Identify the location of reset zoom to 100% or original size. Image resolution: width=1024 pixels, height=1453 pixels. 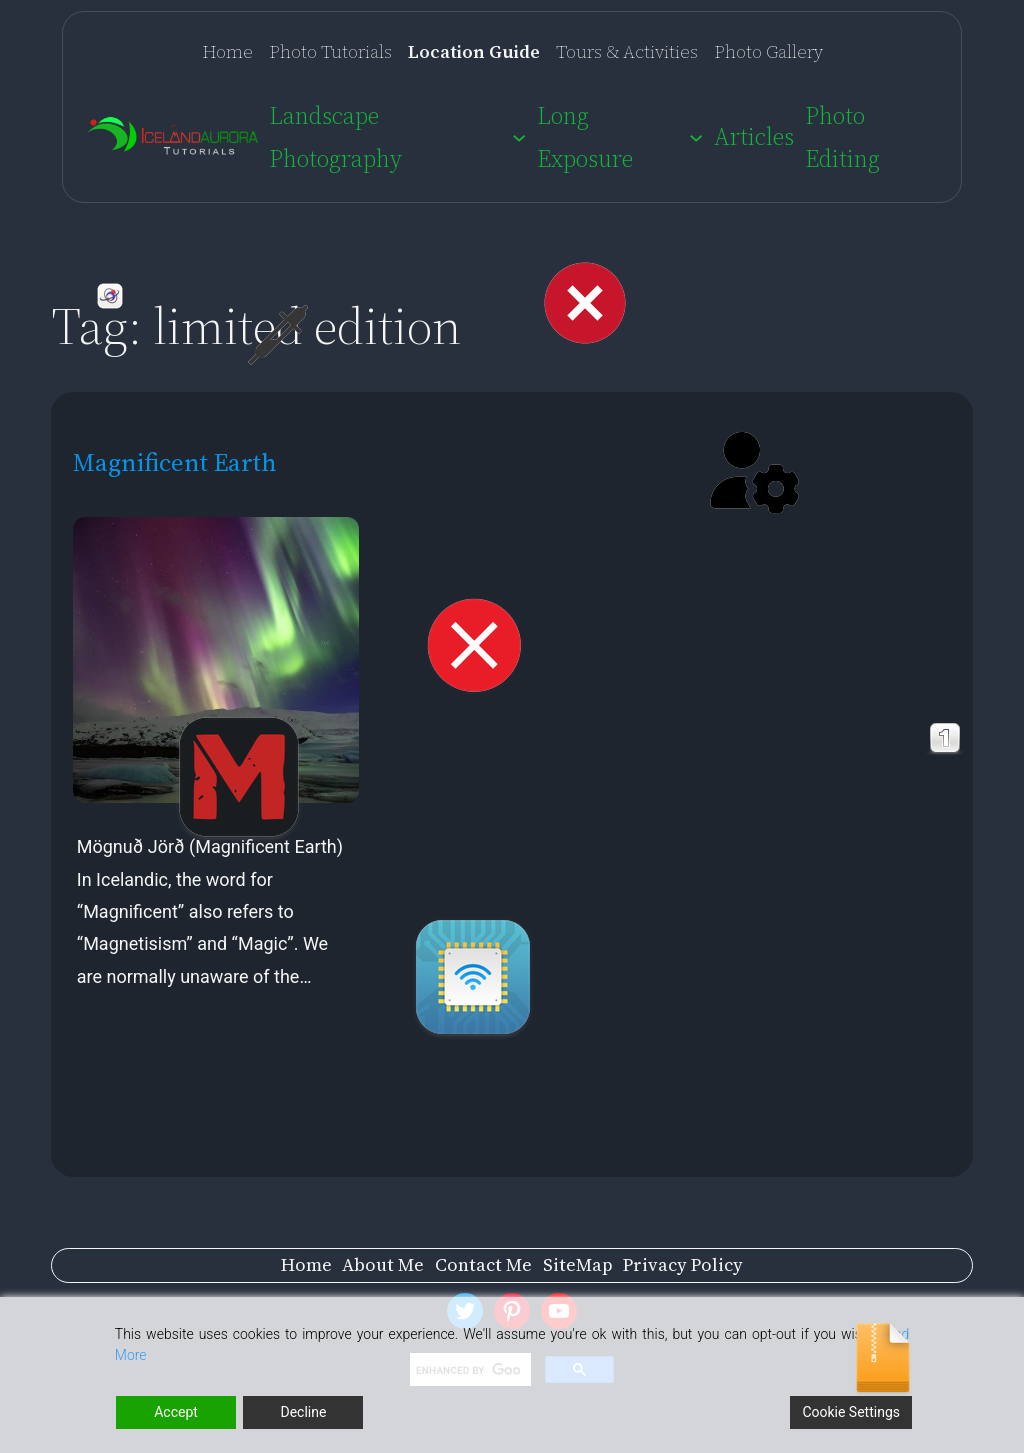
(945, 737).